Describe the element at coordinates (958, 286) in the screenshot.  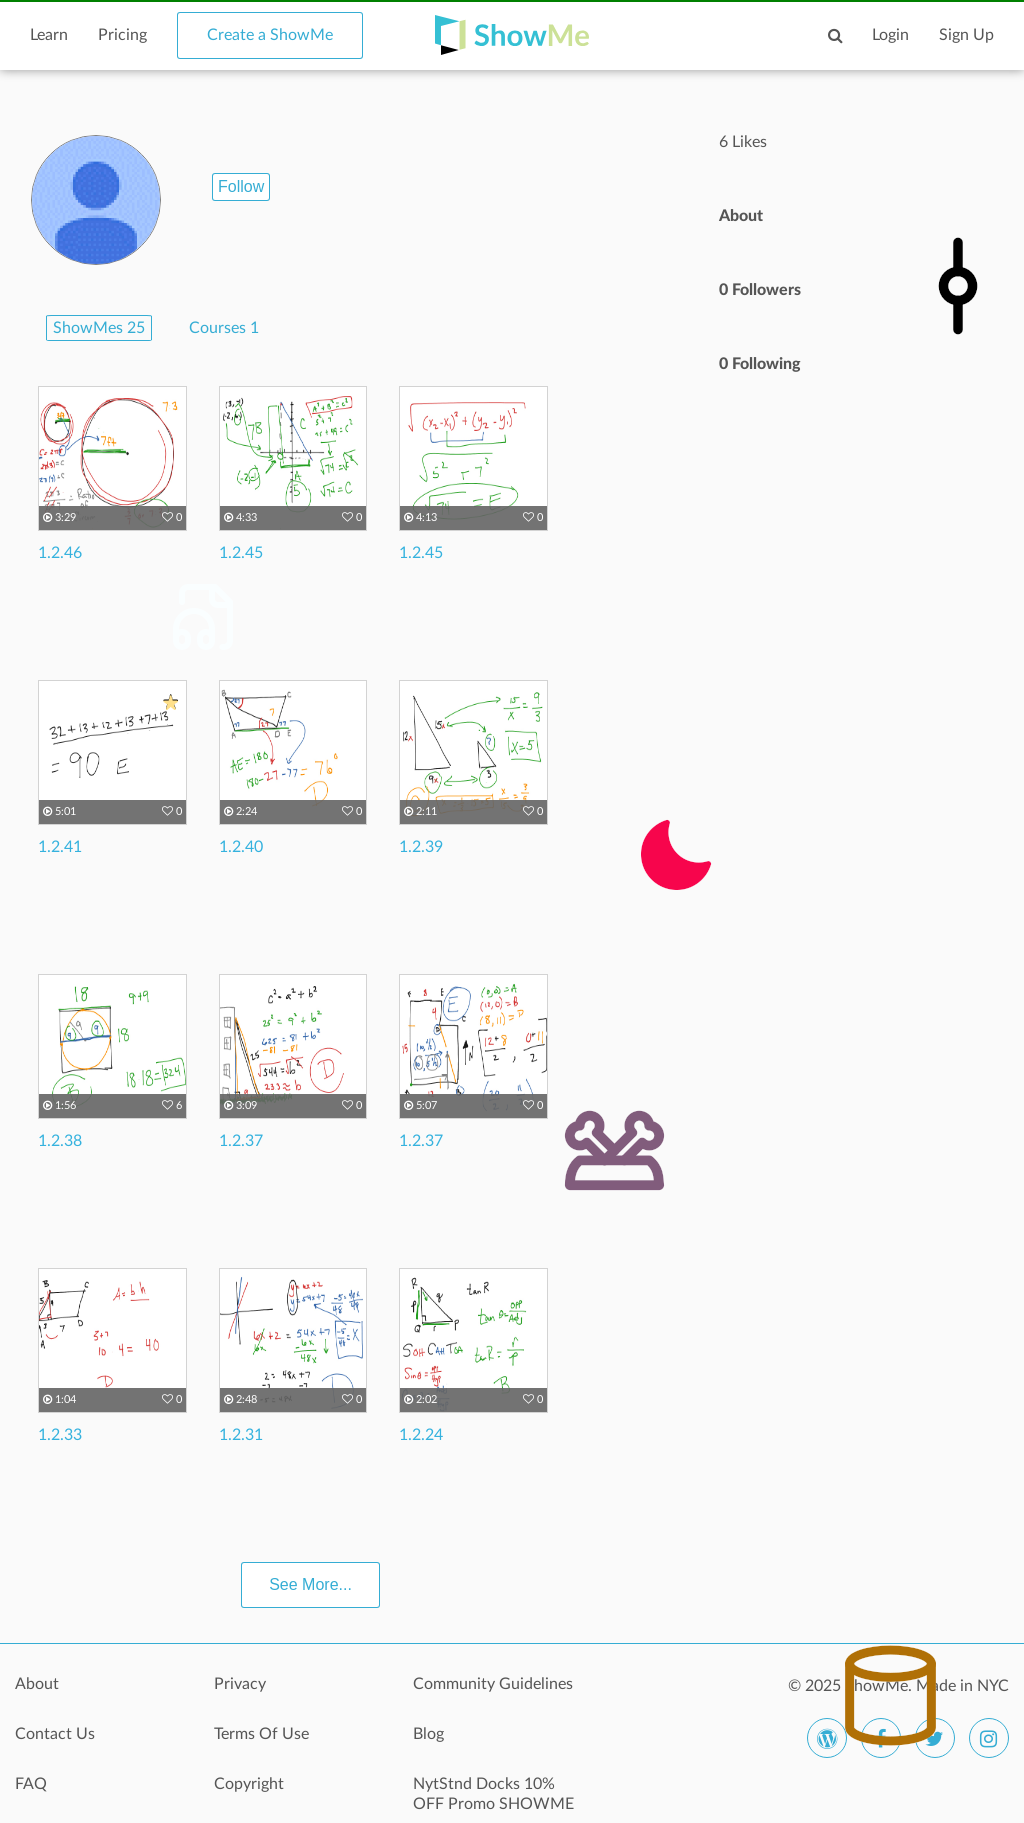
I see `view commit history in version control` at that location.